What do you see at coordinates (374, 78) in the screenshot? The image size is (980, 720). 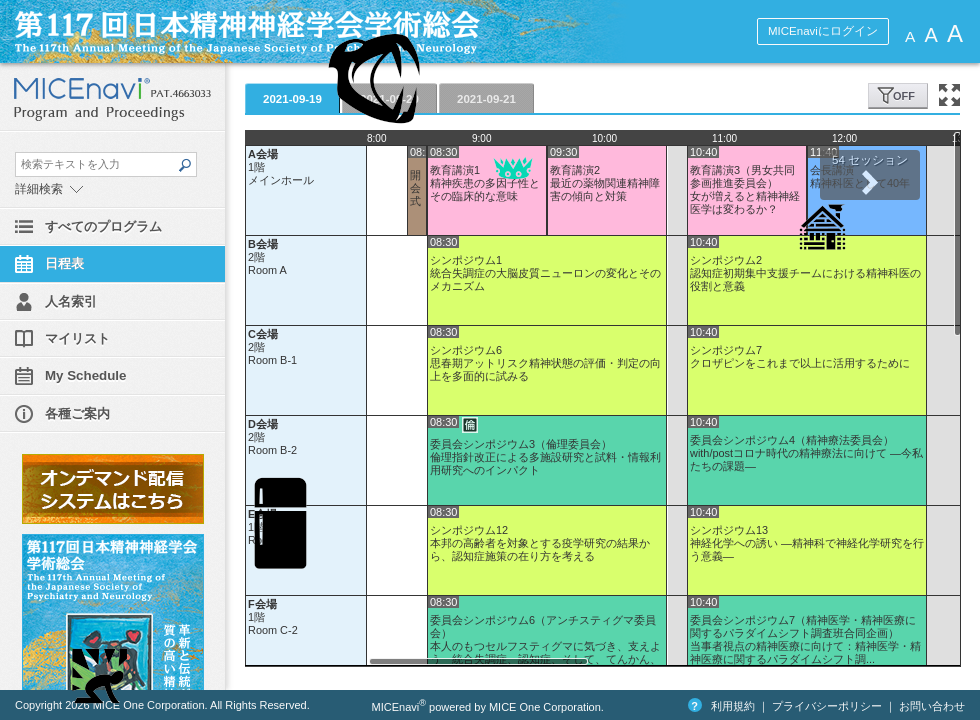 I see `indicates a beast or creature type in a game interface` at bounding box center [374, 78].